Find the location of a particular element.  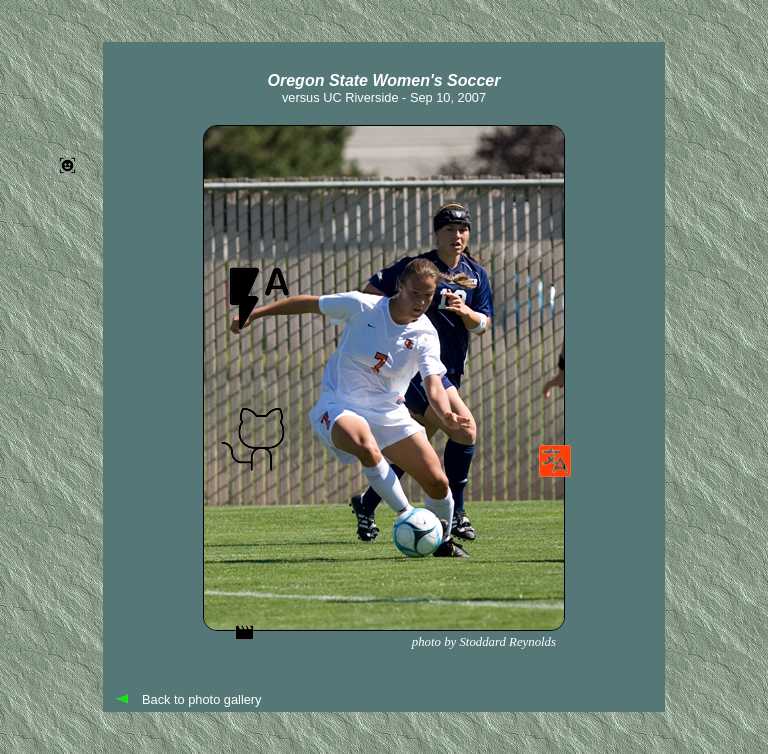

view project on github is located at coordinates (259, 438).